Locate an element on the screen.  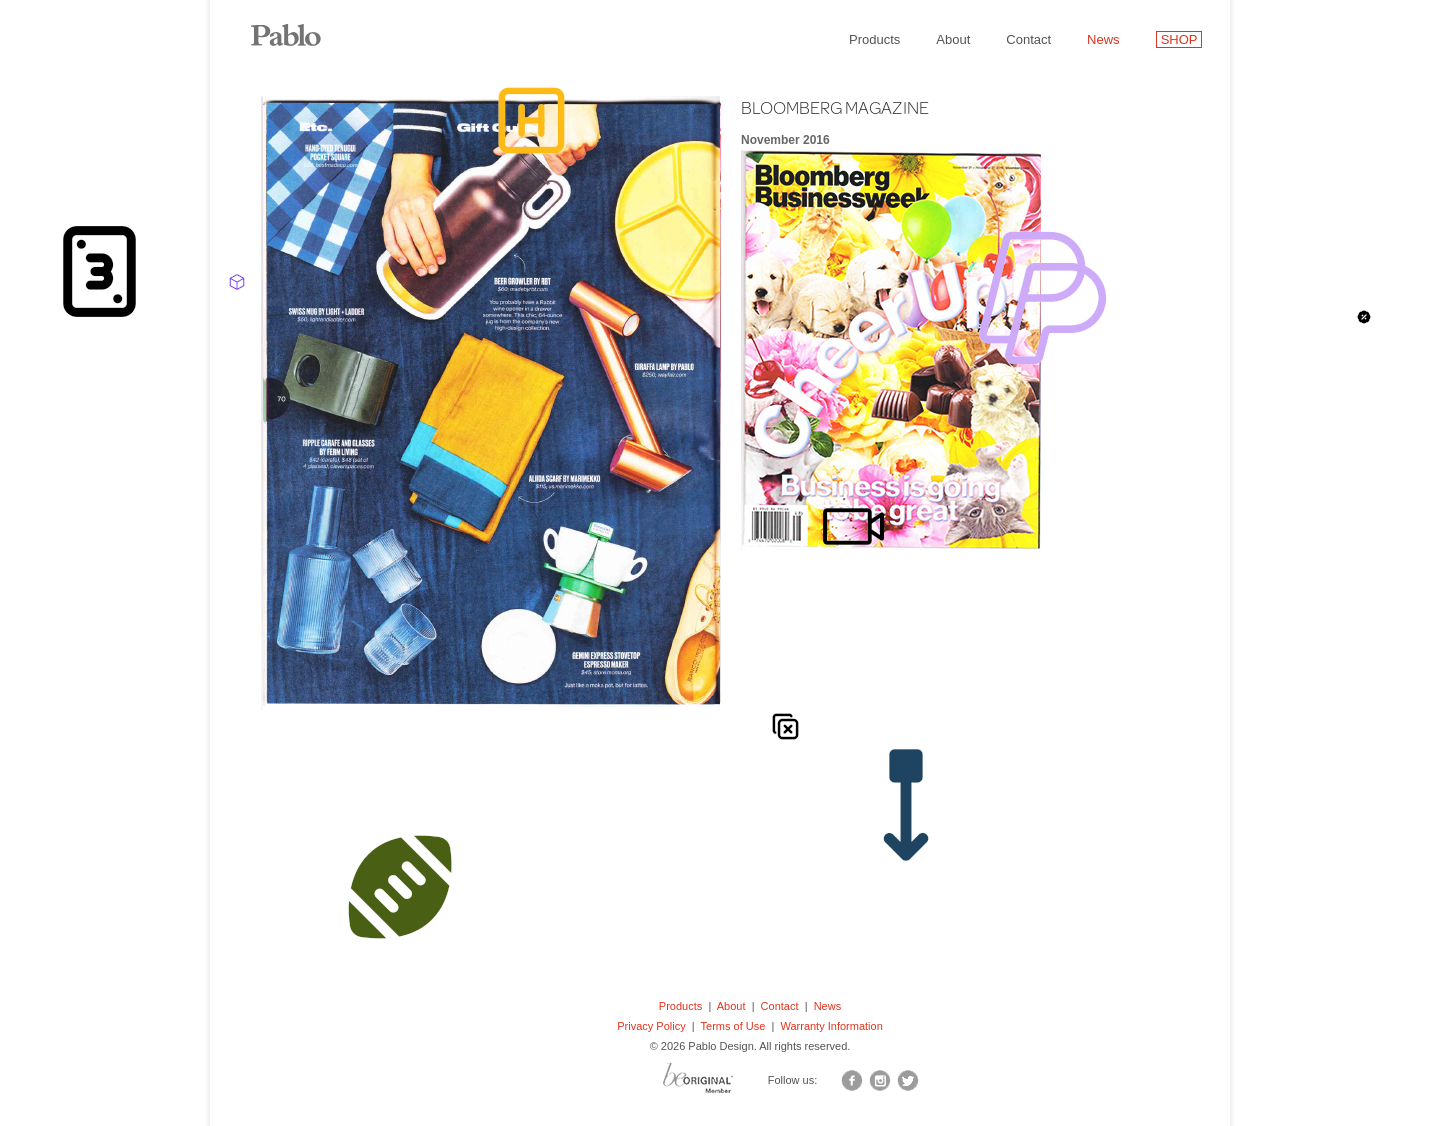
view available discounts or promotions is located at coordinates (1364, 317).